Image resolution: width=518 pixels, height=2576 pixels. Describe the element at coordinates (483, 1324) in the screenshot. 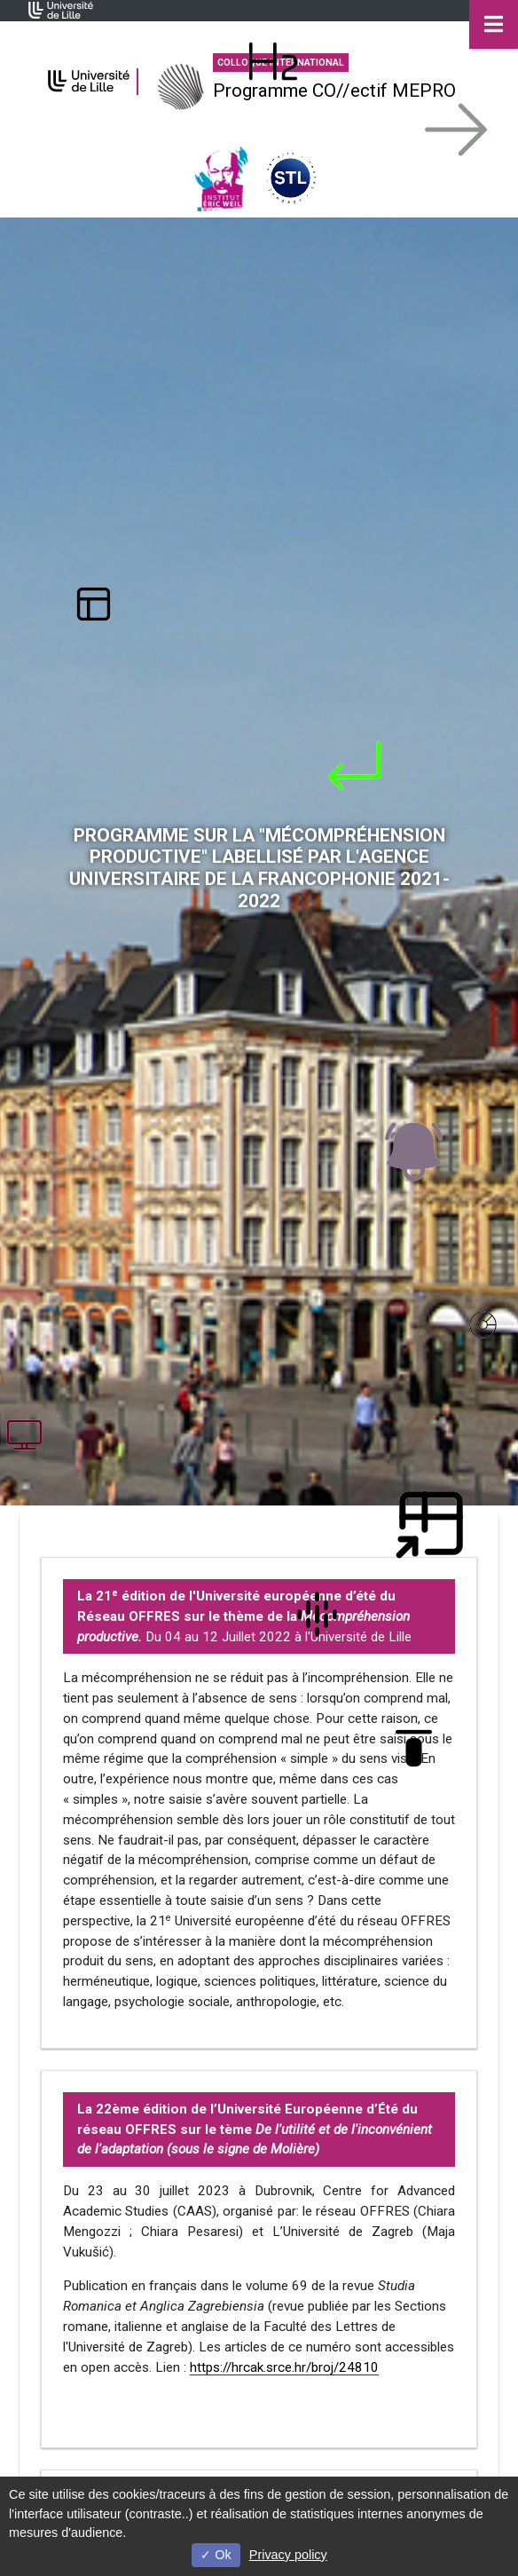

I see `play or access media disc content` at that location.